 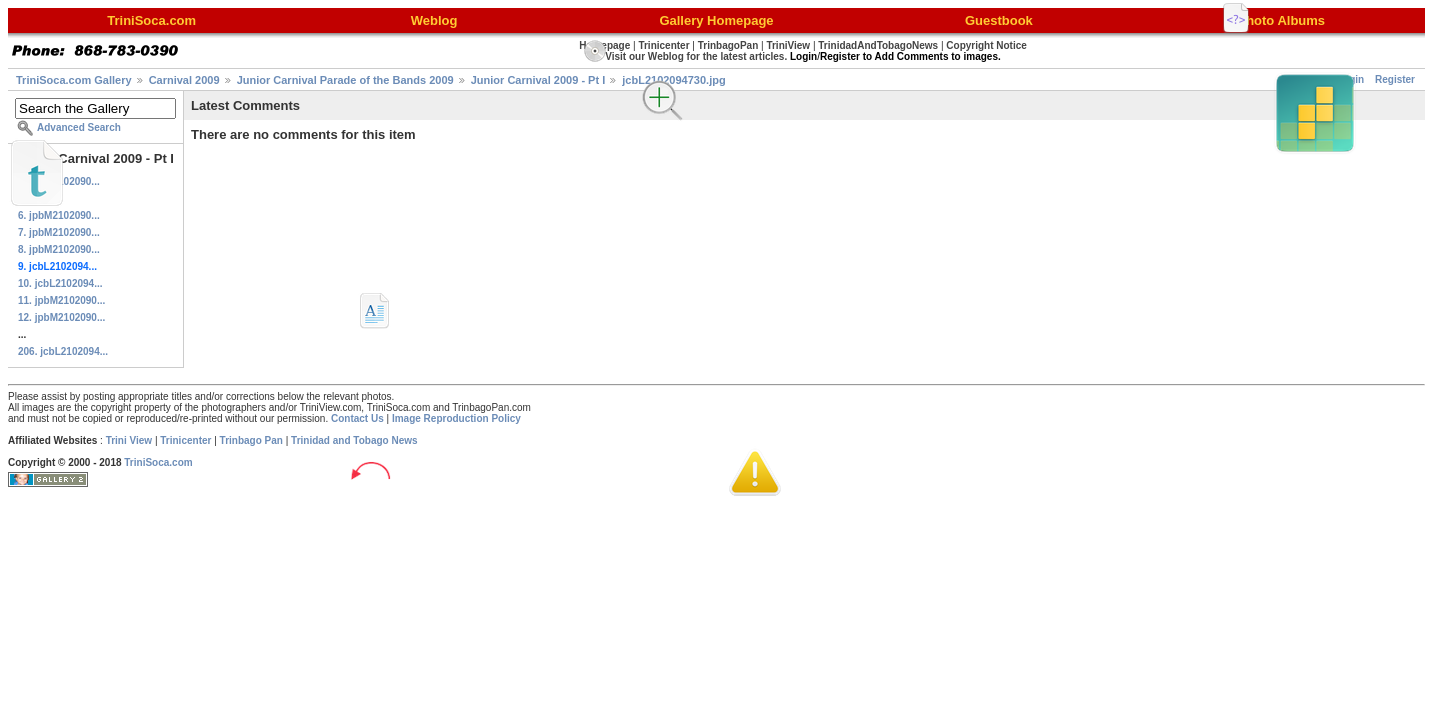 I want to click on report a system problem or crash, so click(x=755, y=472).